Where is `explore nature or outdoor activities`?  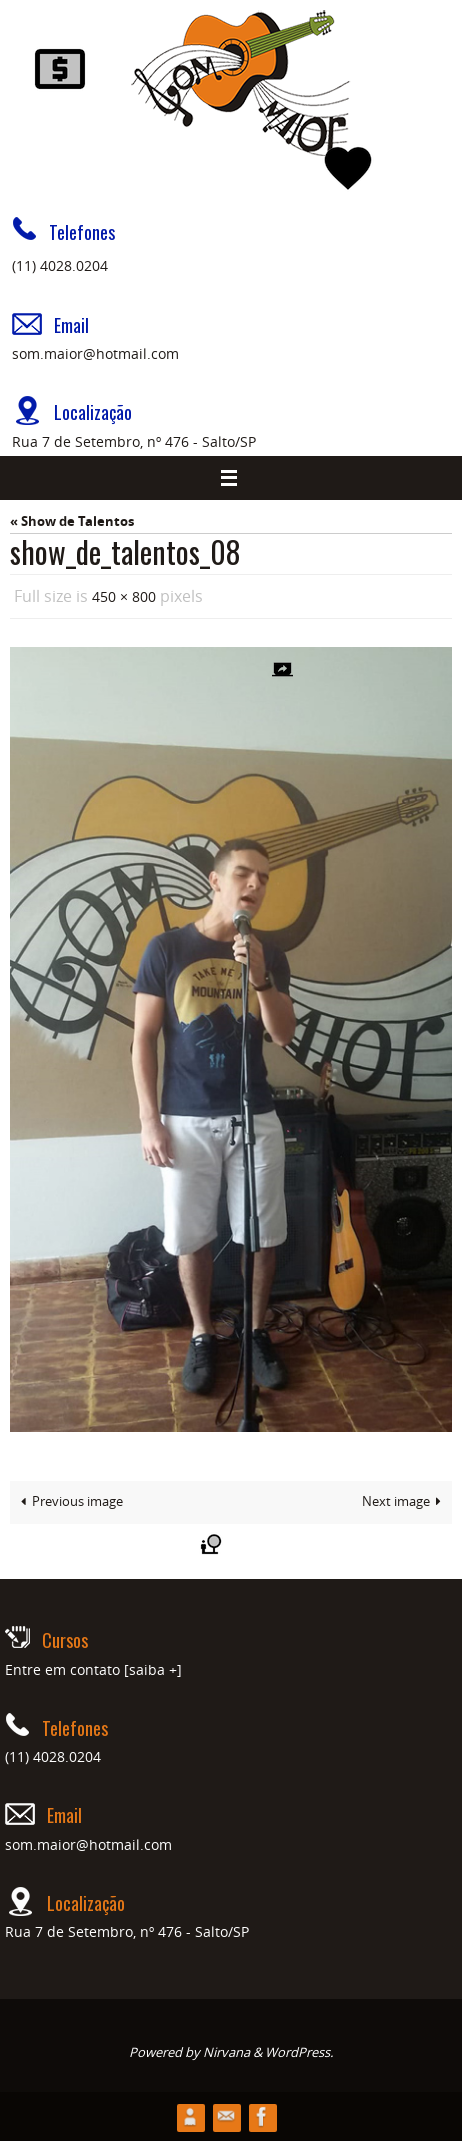
explore nature or outdoor activities is located at coordinates (211, 1544).